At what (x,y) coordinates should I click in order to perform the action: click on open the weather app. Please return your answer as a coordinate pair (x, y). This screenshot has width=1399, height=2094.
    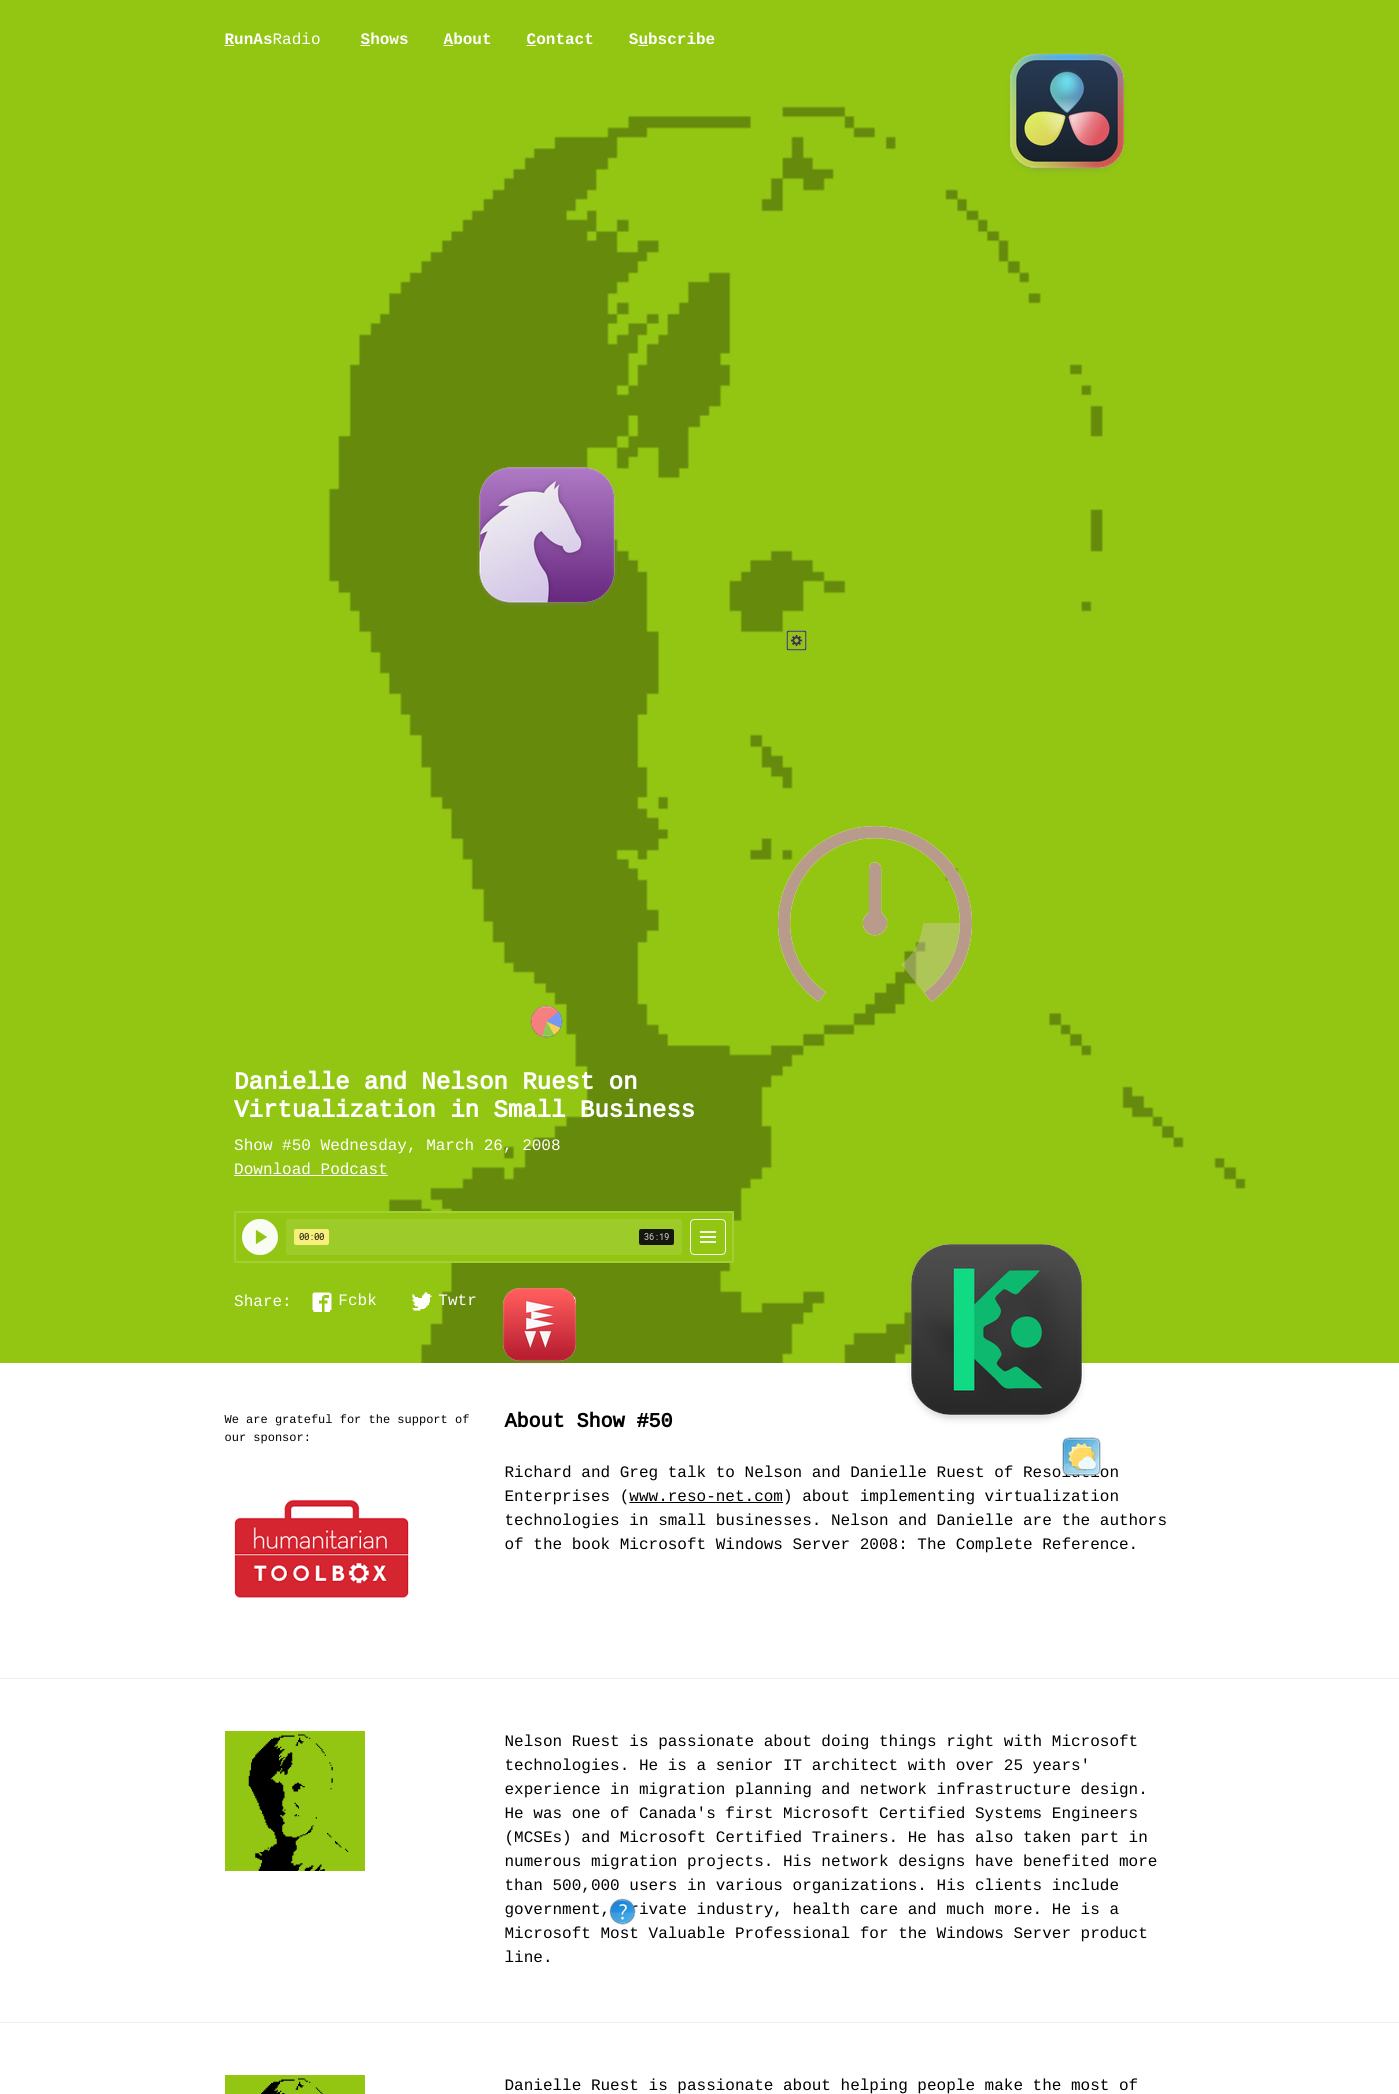
    Looking at the image, I should click on (1081, 1456).